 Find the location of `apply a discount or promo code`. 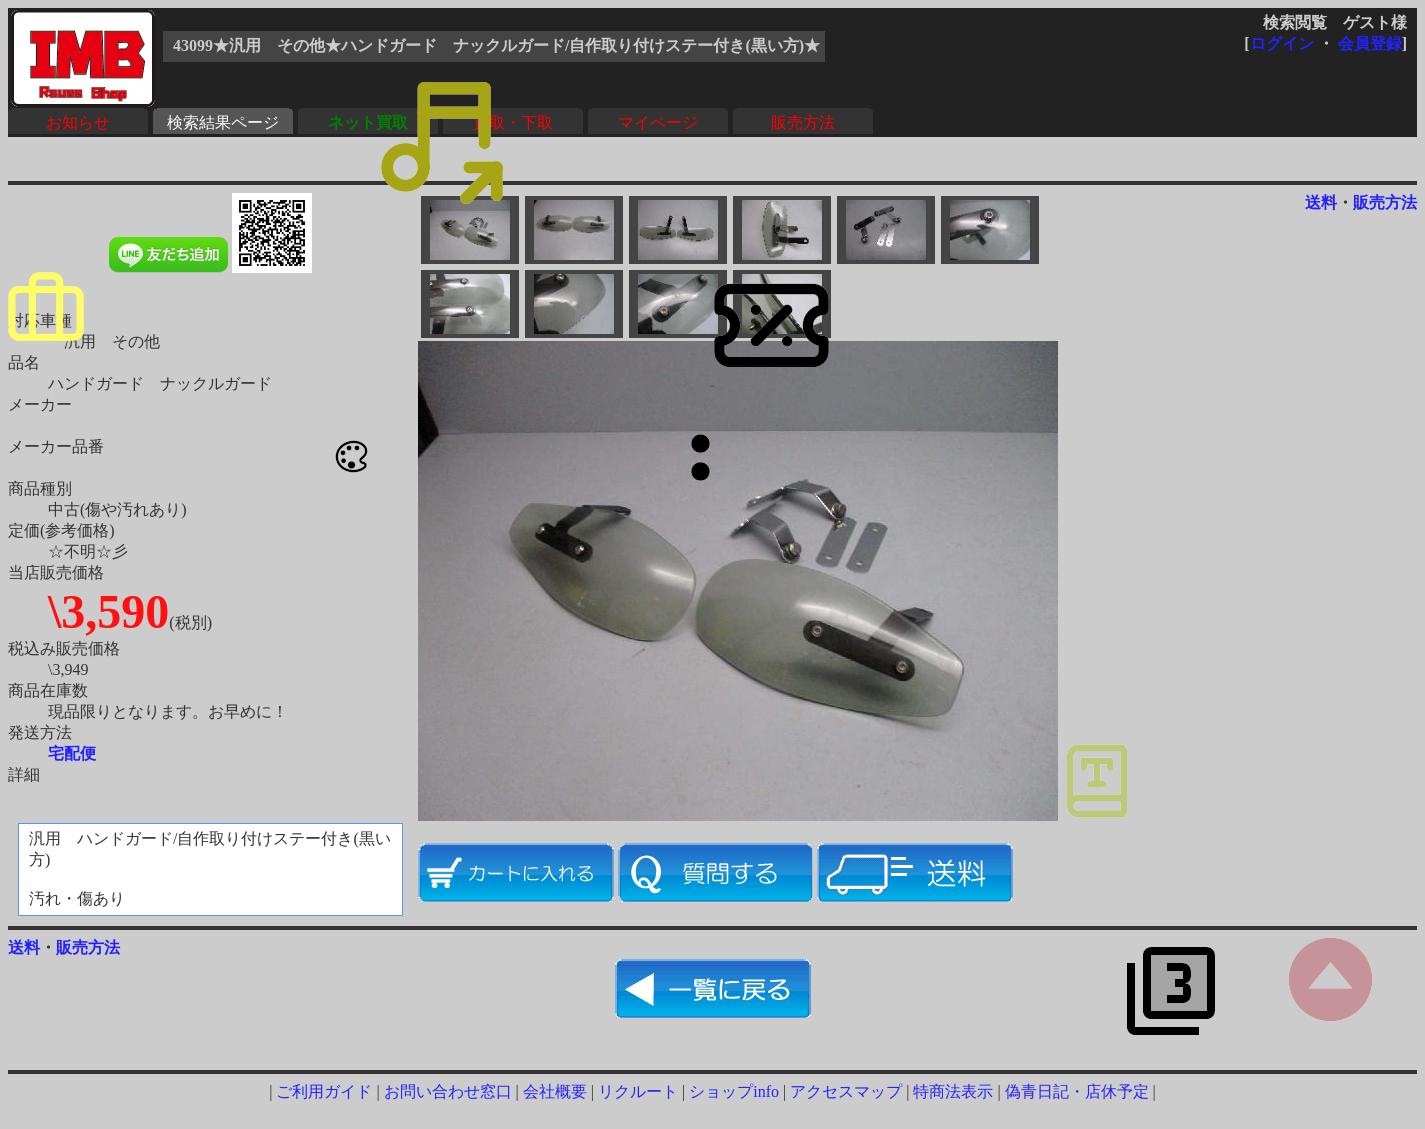

apply a discount or promo code is located at coordinates (771, 325).